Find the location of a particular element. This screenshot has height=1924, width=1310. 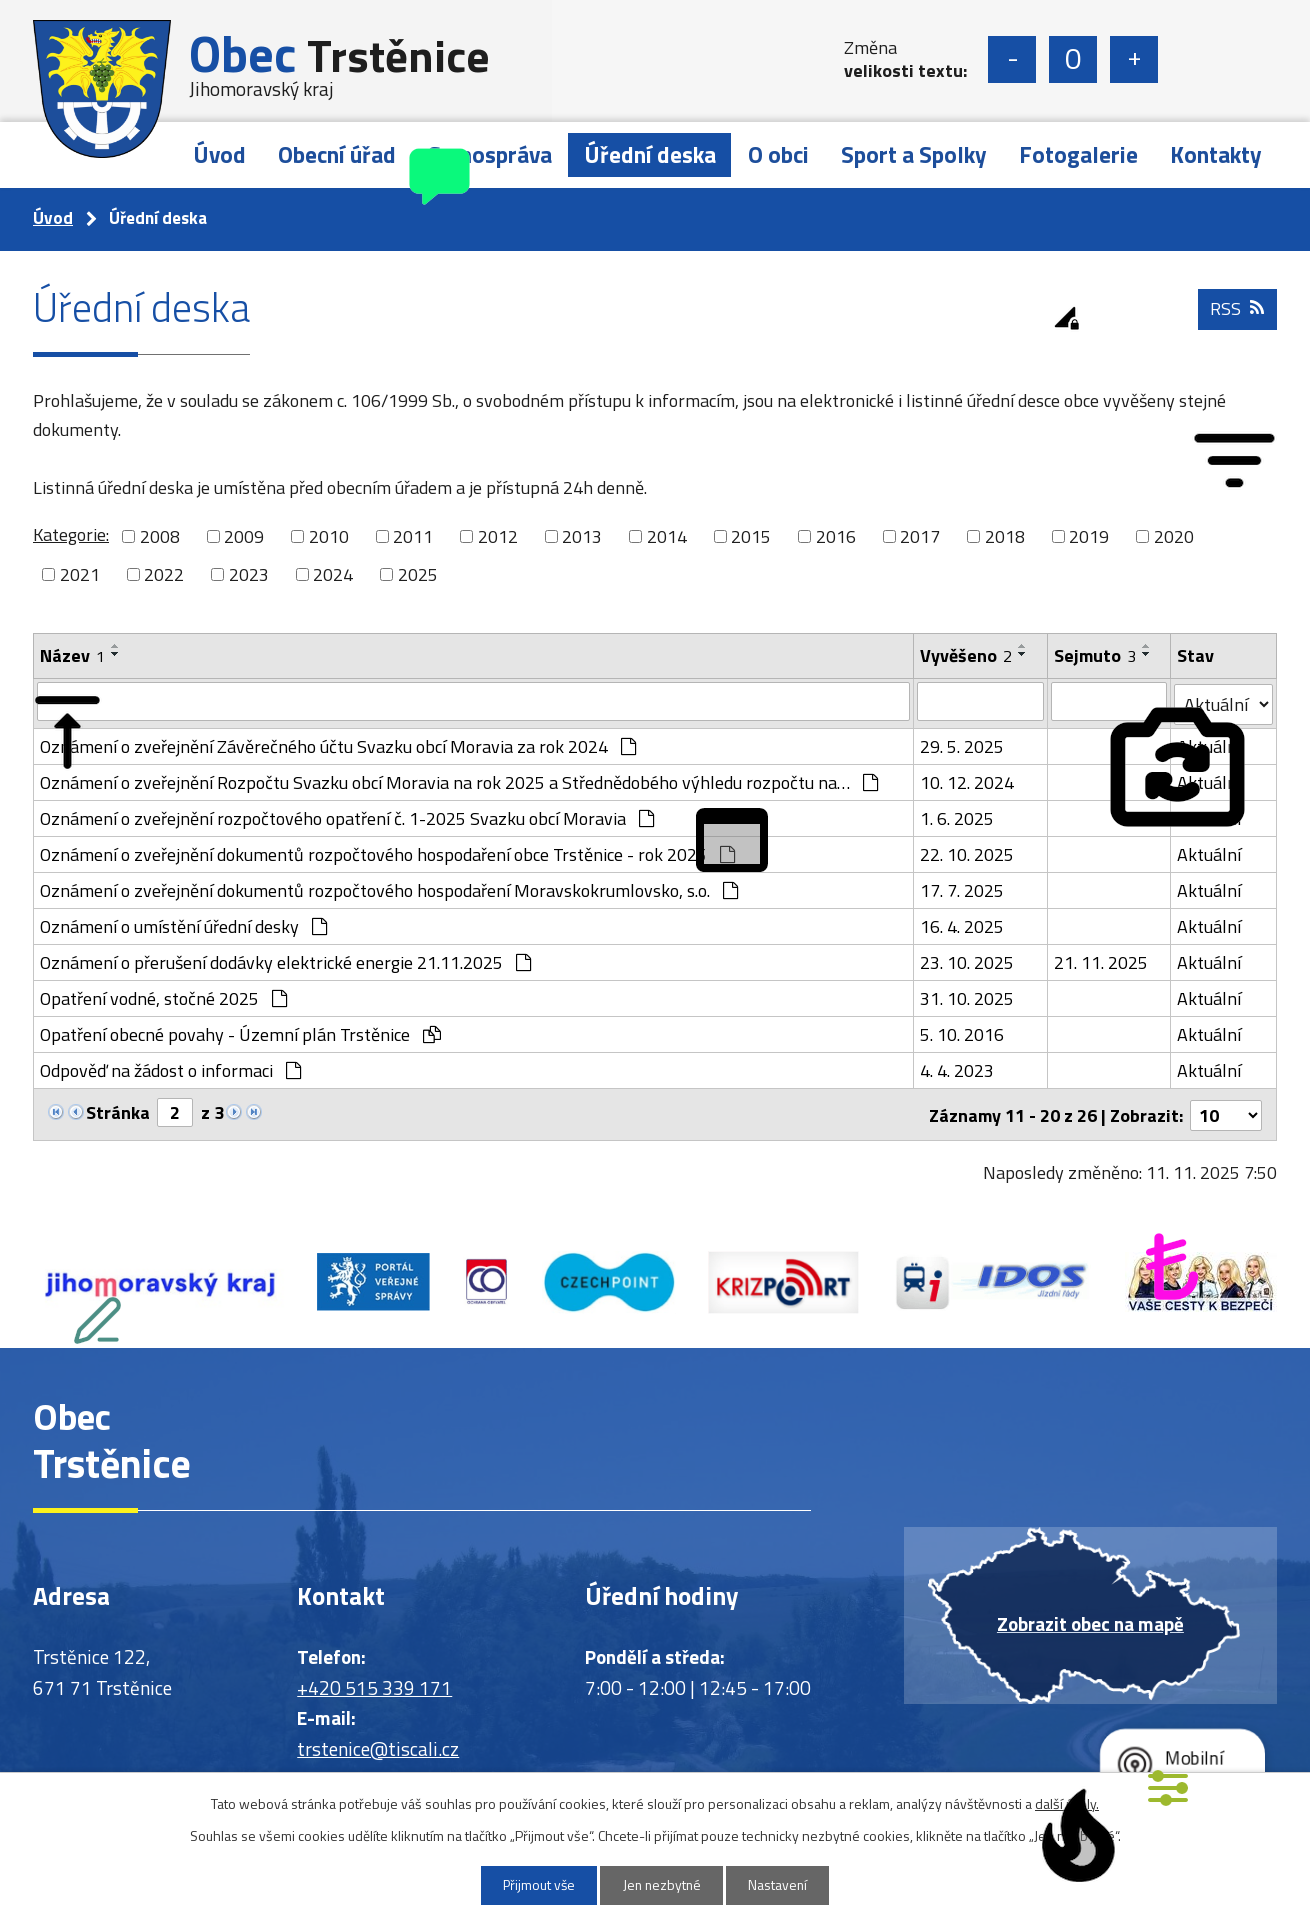

locate nearby fire stations is located at coordinates (1078, 1836).